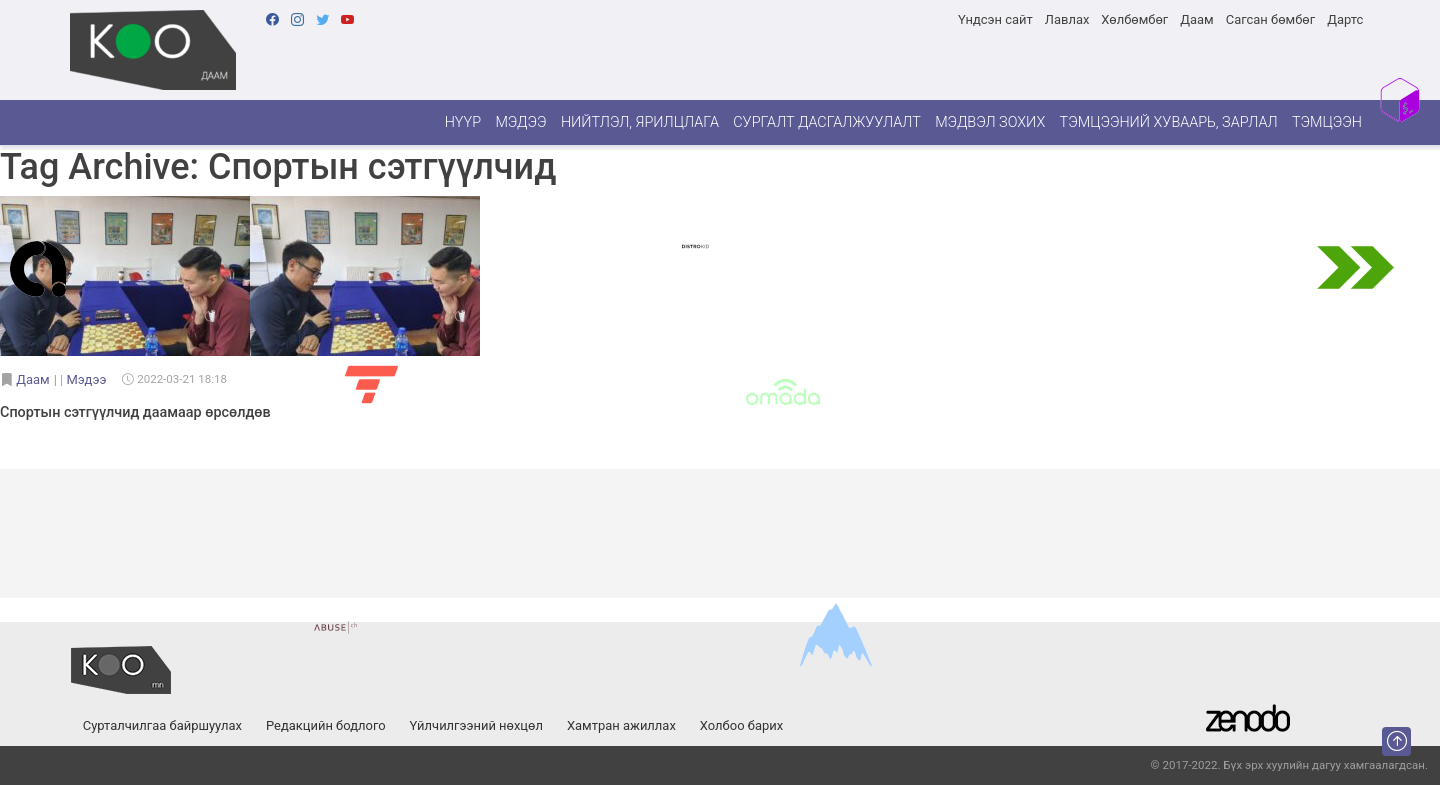 The height and width of the screenshot is (785, 1440). Describe the element at coordinates (836, 635) in the screenshot. I see `burton snowboards brand logo` at that location.